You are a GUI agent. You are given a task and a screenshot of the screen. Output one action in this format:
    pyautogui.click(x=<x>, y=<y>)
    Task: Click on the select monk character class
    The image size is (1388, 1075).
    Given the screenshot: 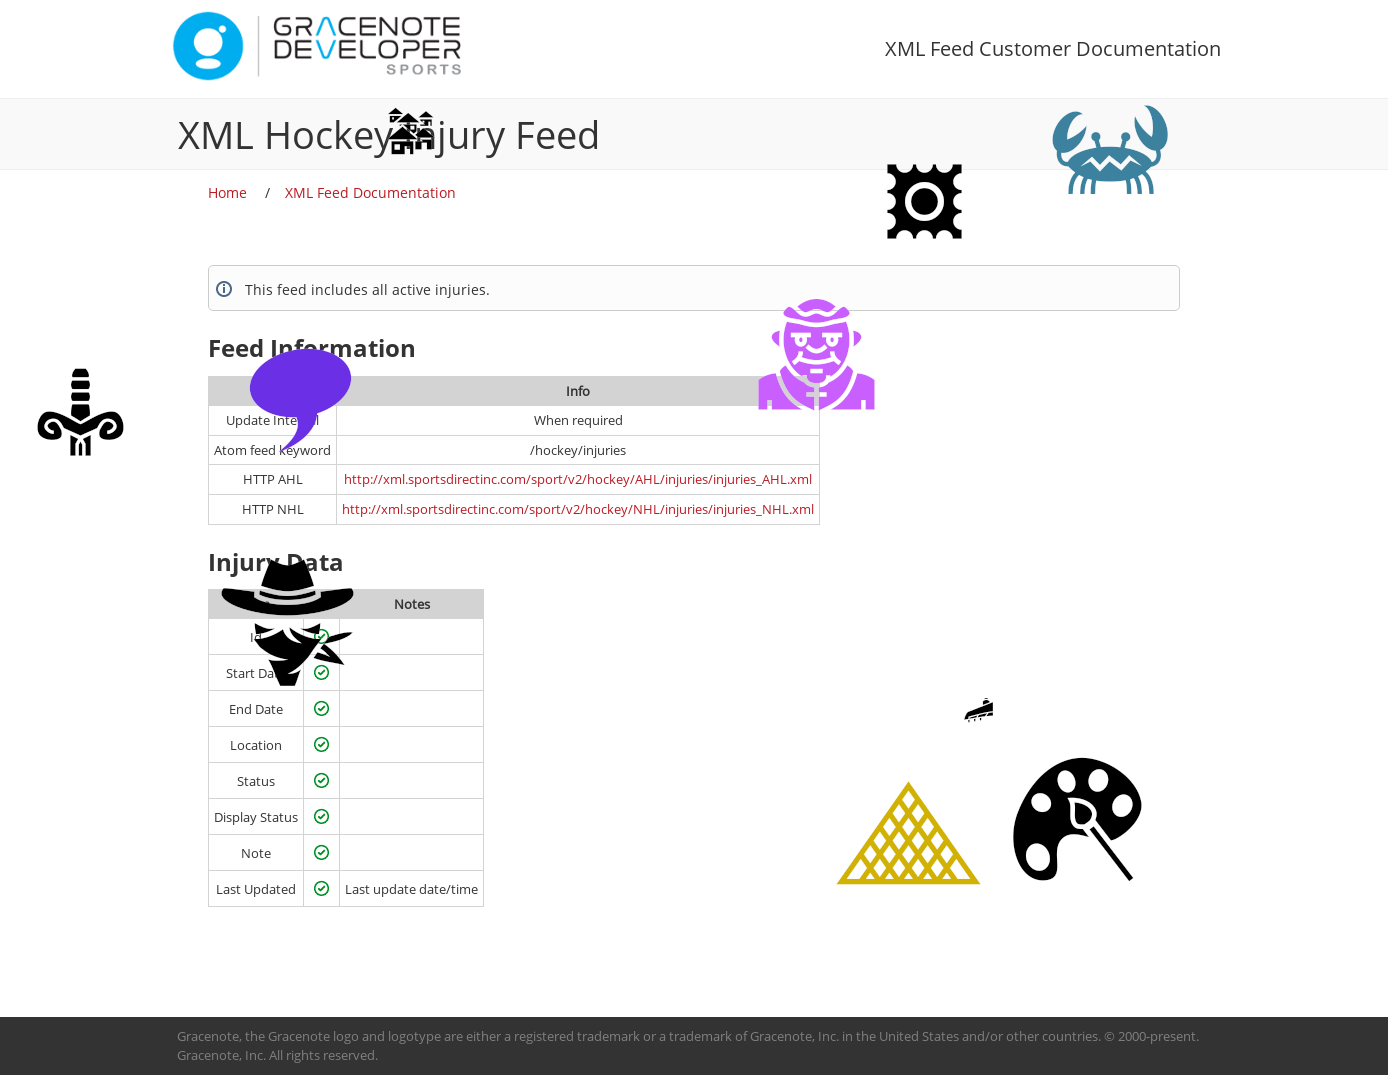 What is the action you would take?
    pyautogui.click(x=816, y=351)
    